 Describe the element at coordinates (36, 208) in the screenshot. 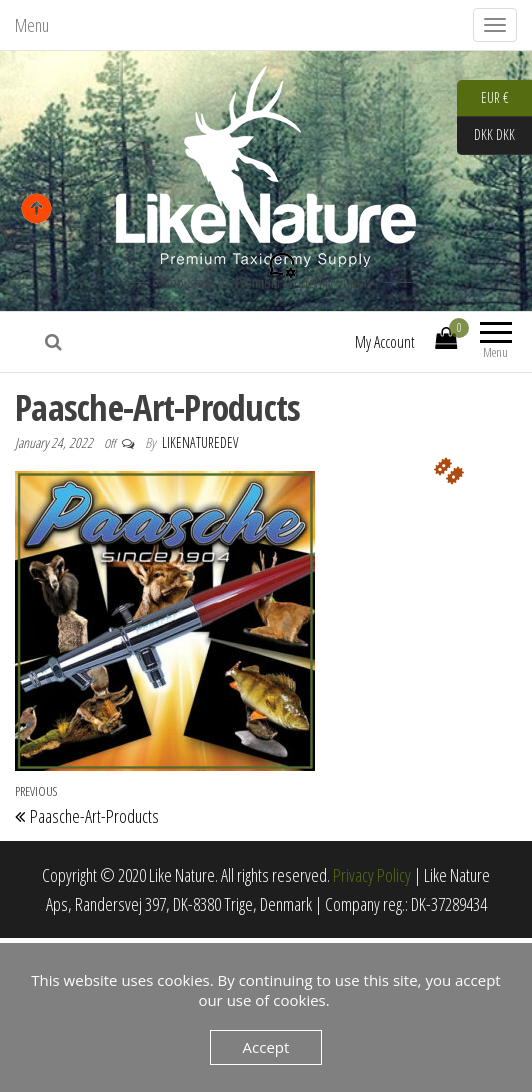

I see `upload a file or content` at that location.